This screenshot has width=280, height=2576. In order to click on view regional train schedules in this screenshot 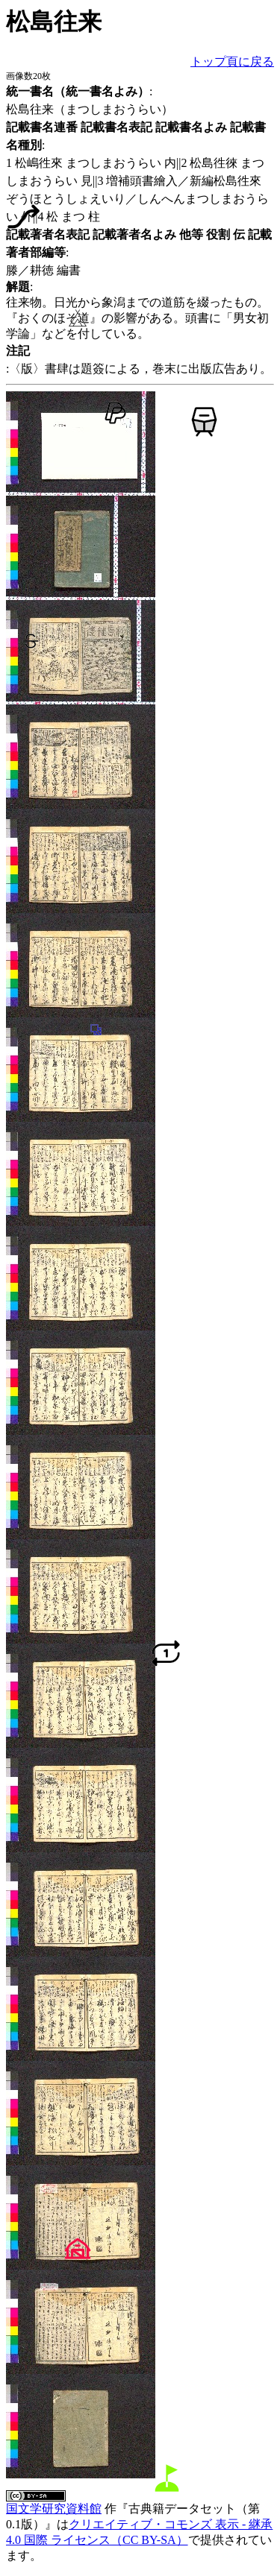, I will do `click(204, 420)`.